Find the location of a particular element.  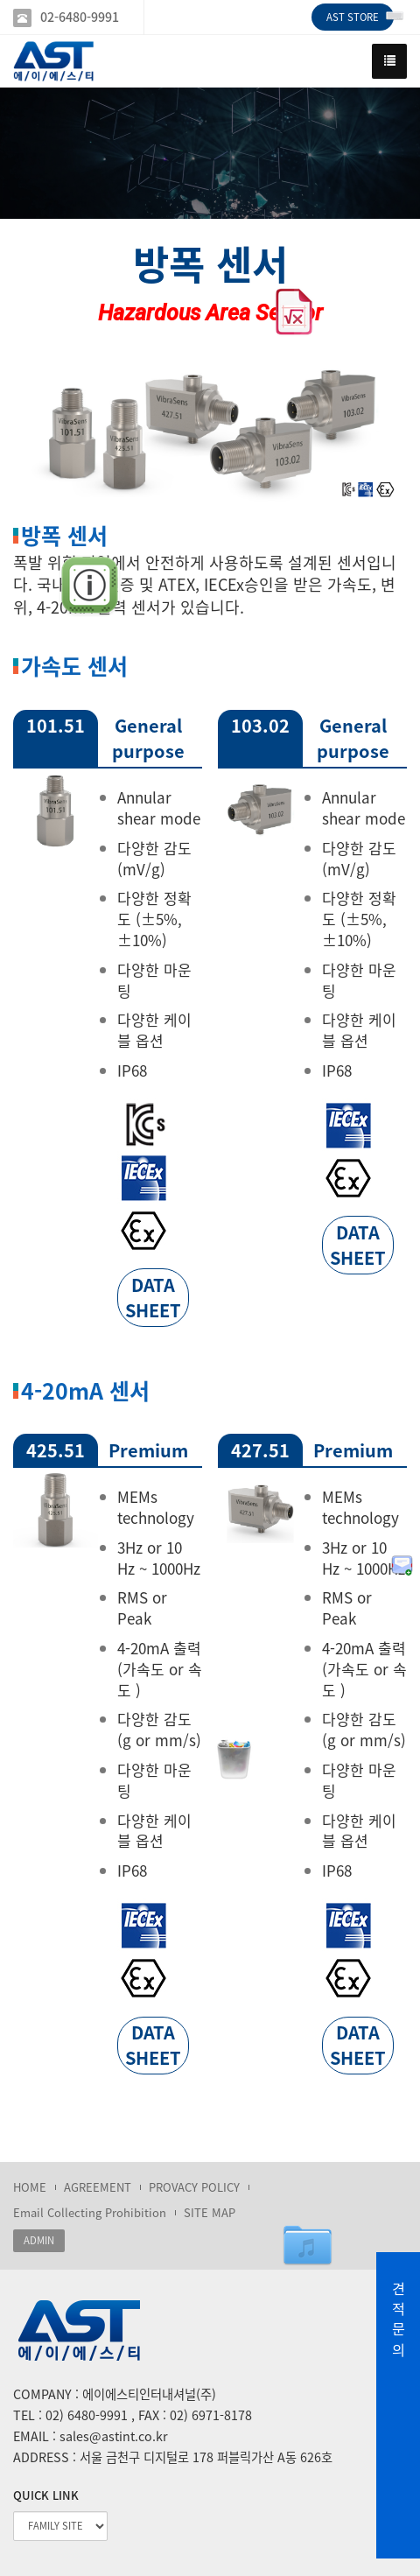

view hardware information and system specs is located at coordinates (89, 586).